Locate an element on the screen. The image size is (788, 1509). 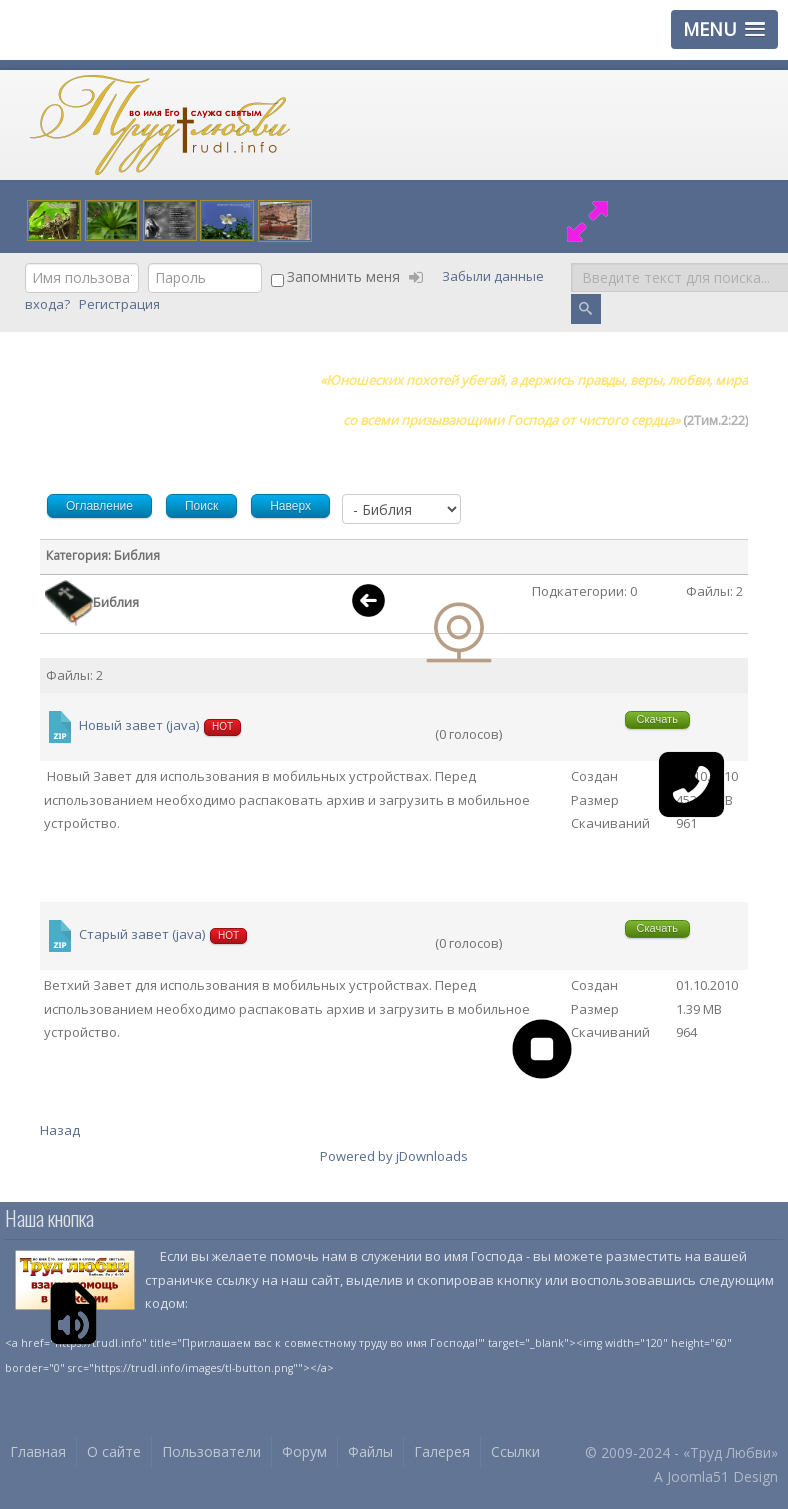
open an audio file is located at coordinates (73, 1313).